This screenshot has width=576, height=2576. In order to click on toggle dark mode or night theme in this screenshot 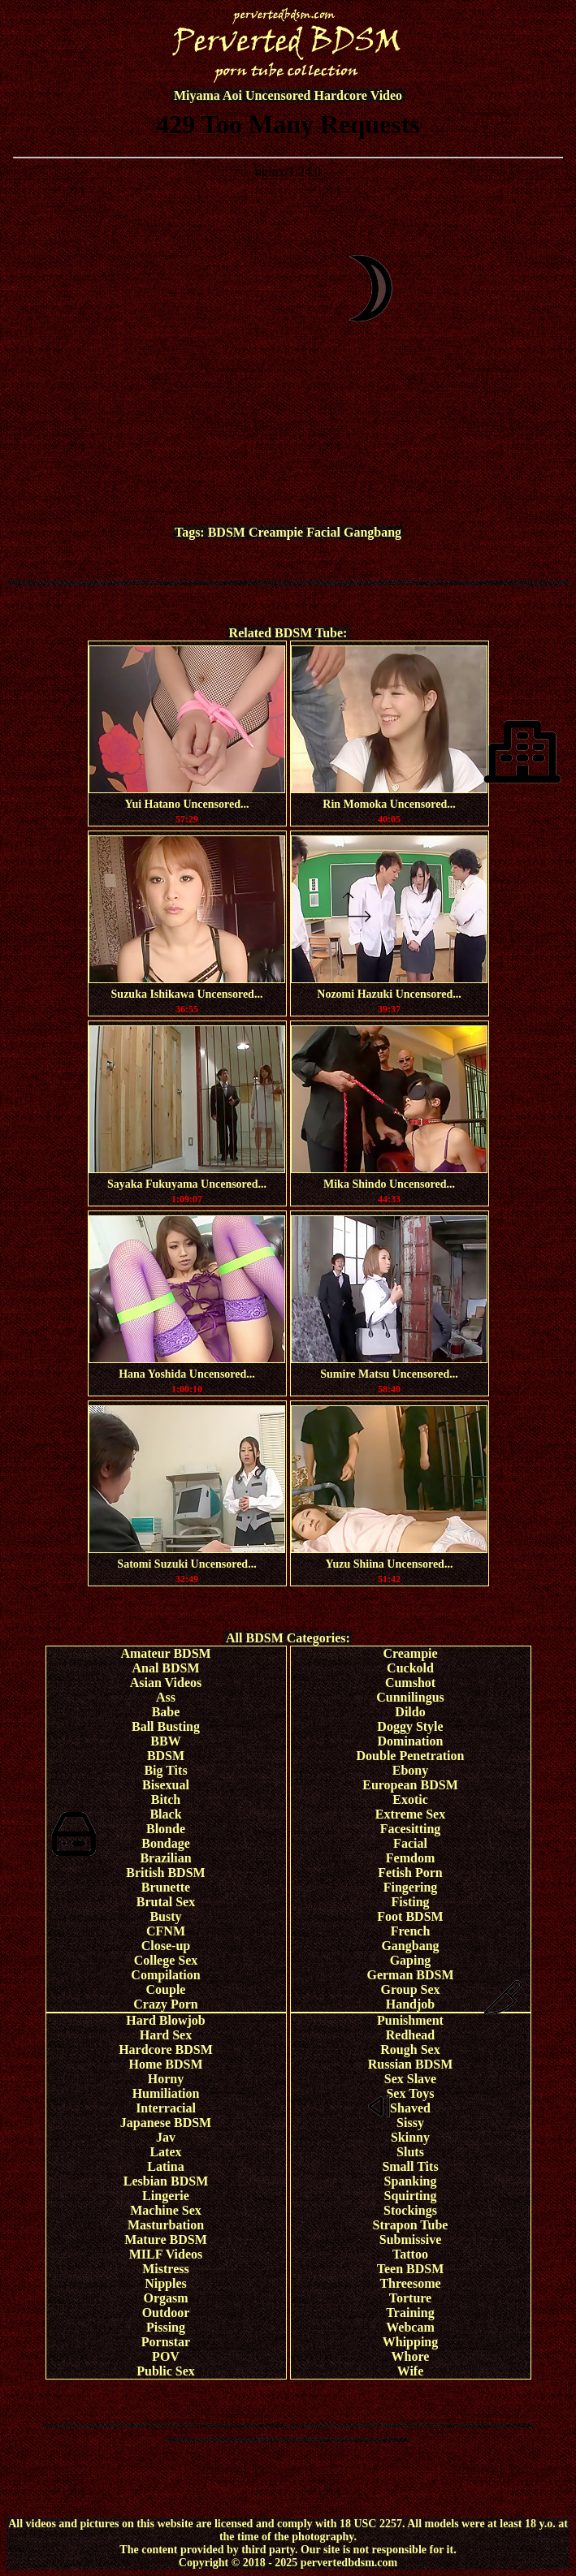, I will do `click(369, 288)`.